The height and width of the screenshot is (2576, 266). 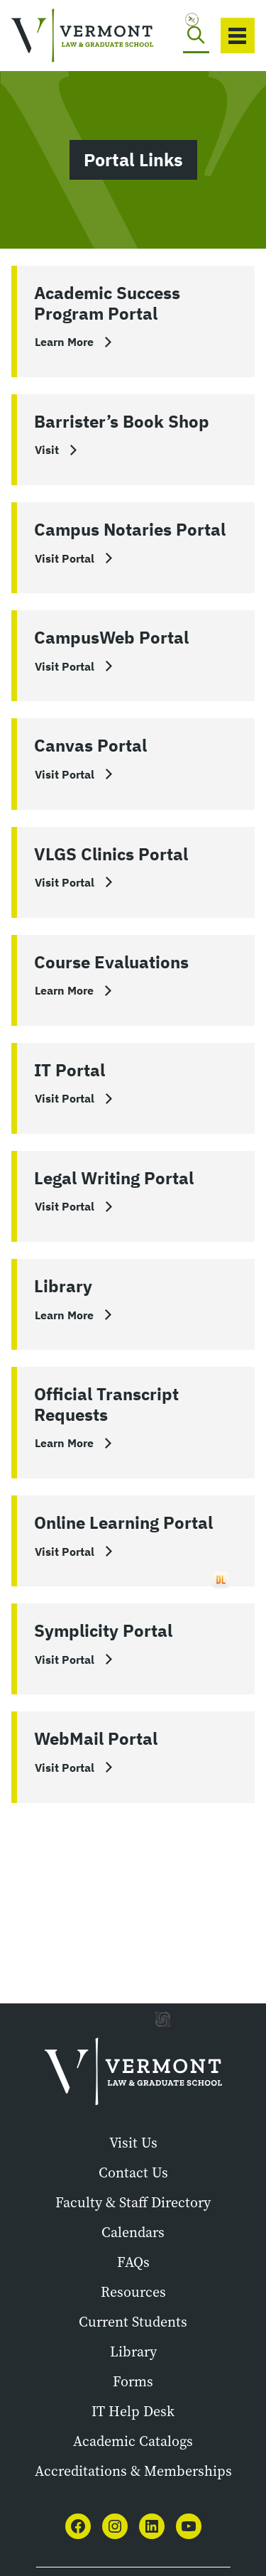 What do you see at coordinates (192, 19) in the screenshot?
I see `open remmina remote desktop client` at bounding box center [192, 19].